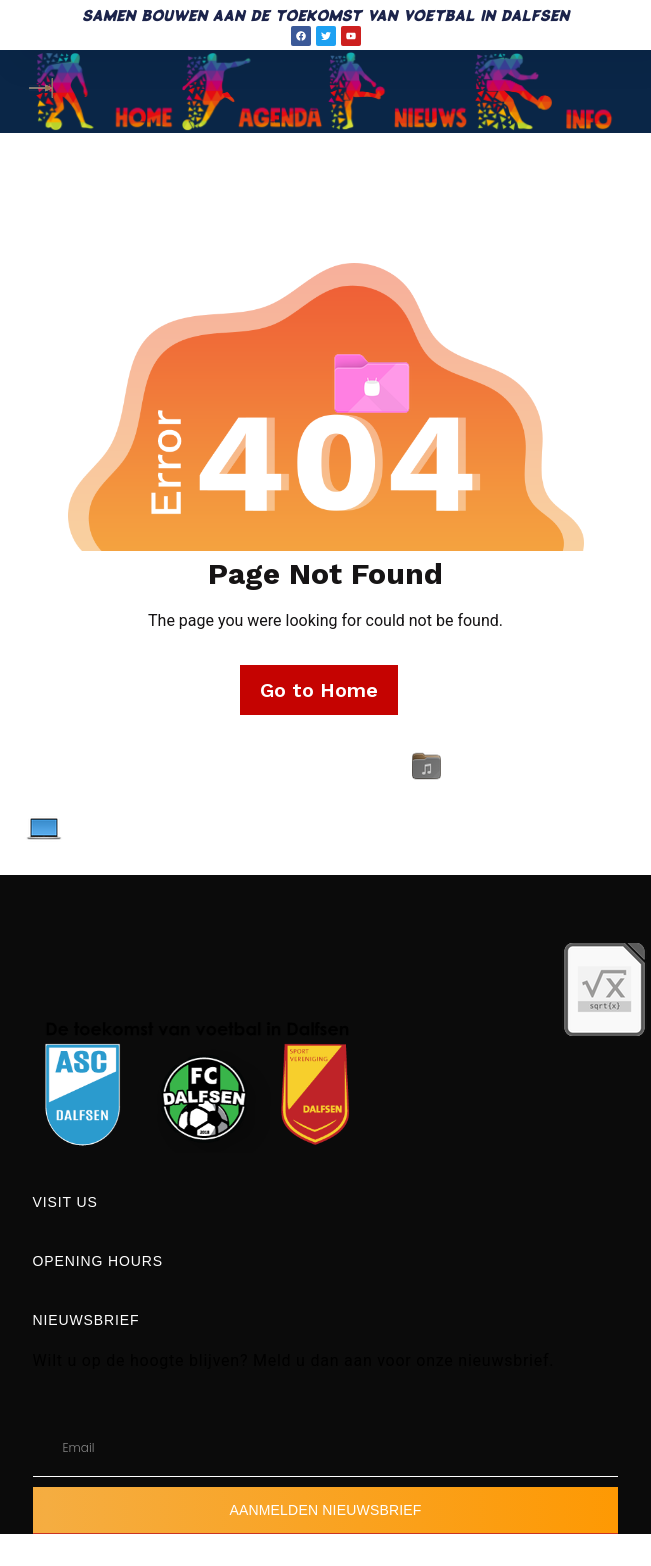  What do you see at coordinates (371, 385) in the screenshot?
I see `open android marshmallow system folder` at bounding box center [371, 385].